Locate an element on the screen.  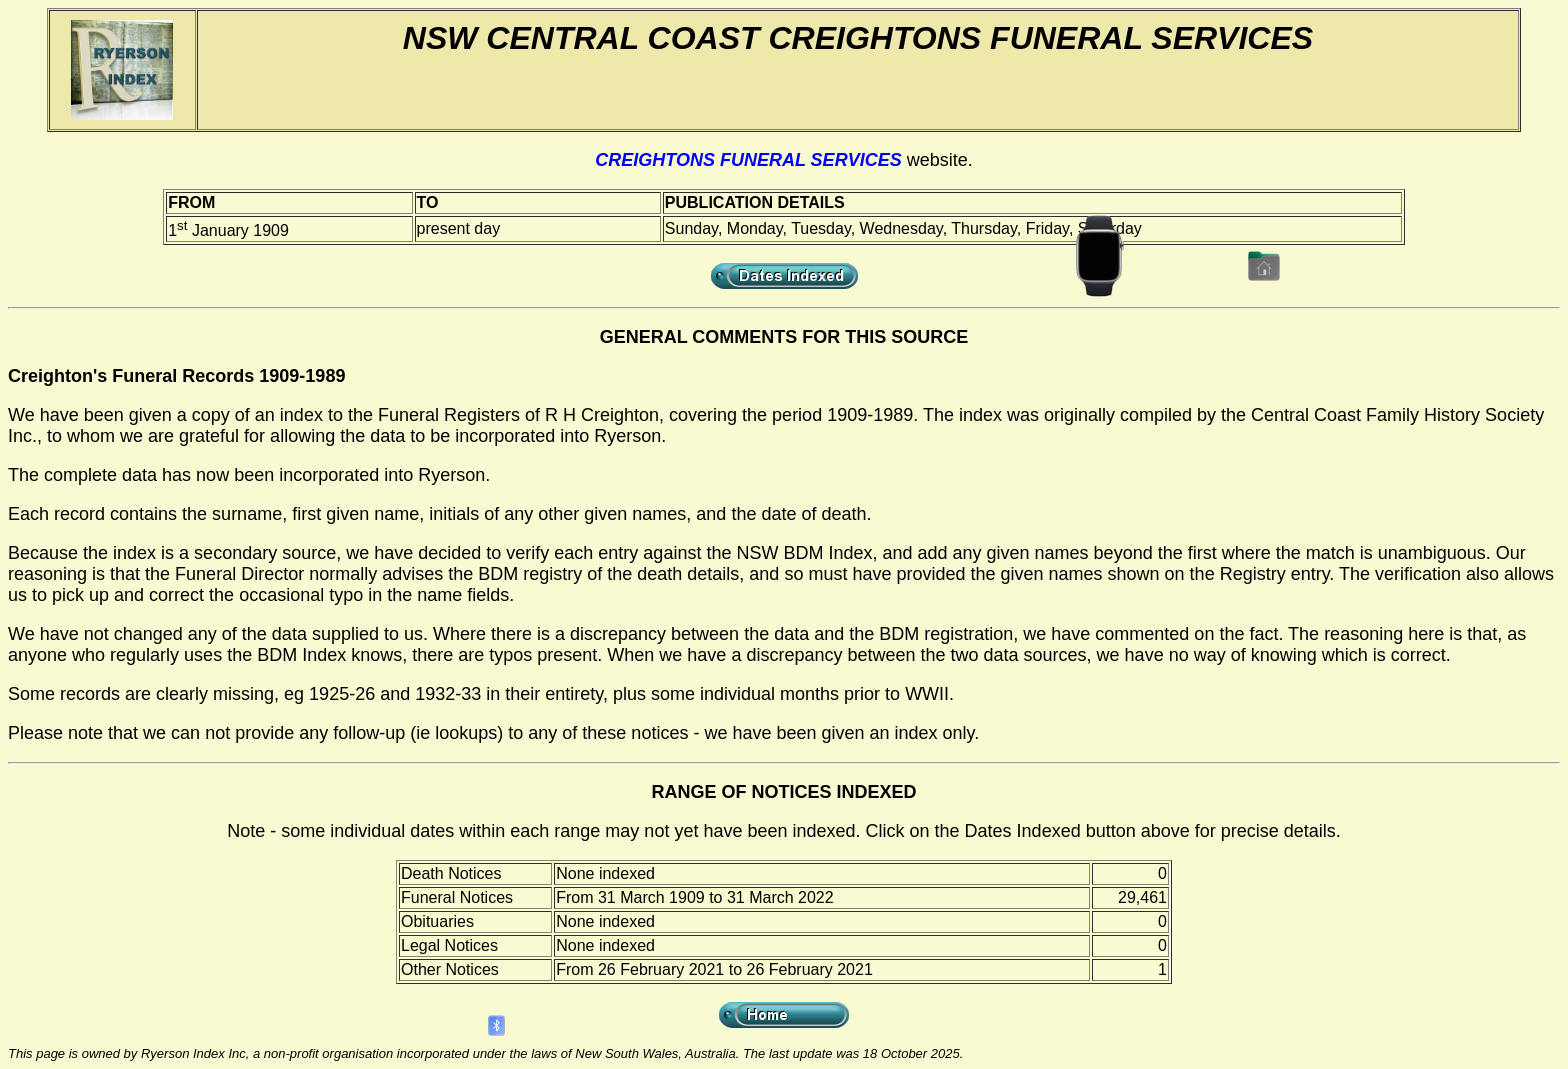
indicates bluetooth is currently active and connected is located at coordinates (496, 1025).